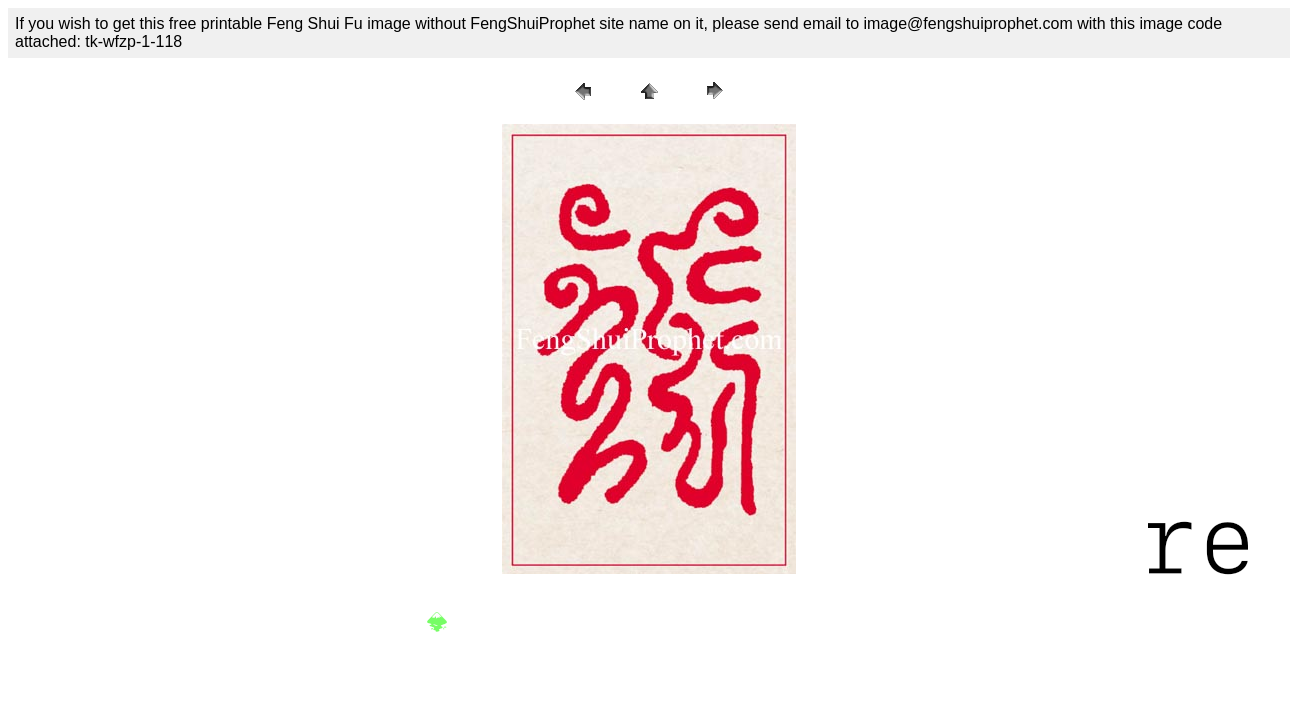  What do you see at coordinates (437, 622) in the screenshot?
I see `open Inkscape vector graphics editor` at bounding box center [437, 622].